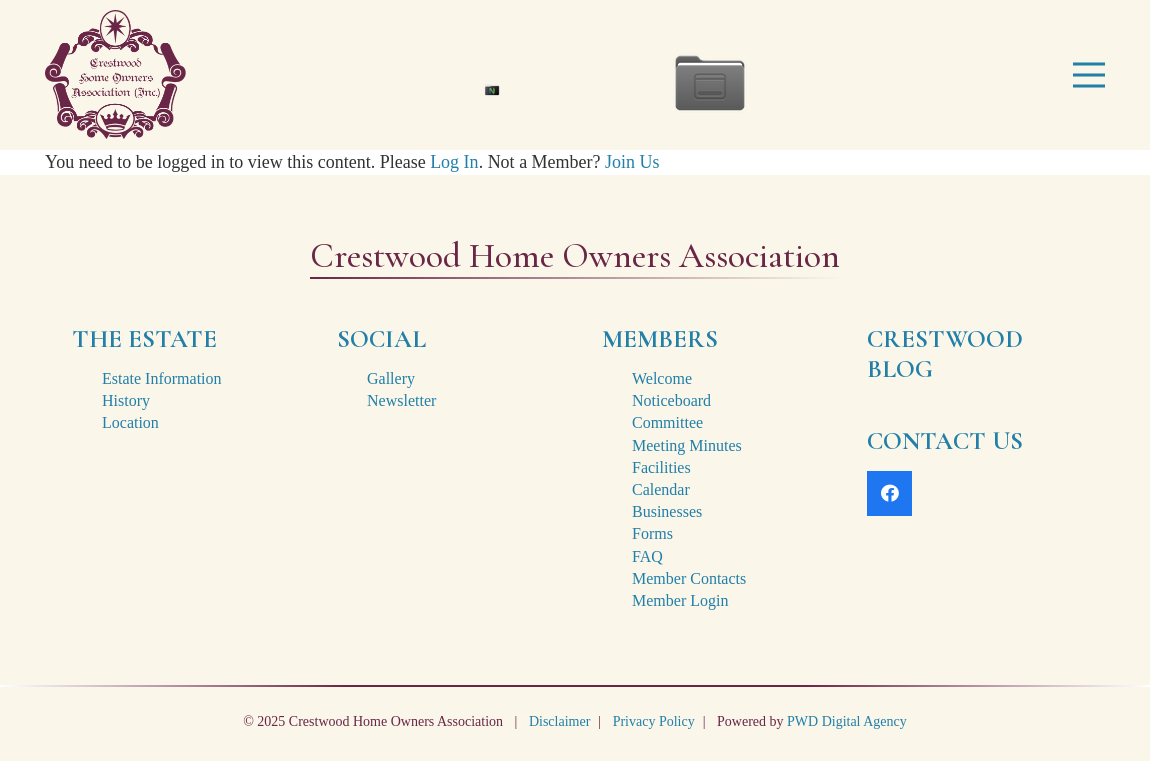 The width and height of the screenshot is (1150, 761). Describe the element at coordinates (492, 90) in the screenshot. I see `open neovim configuration folder` at that location.